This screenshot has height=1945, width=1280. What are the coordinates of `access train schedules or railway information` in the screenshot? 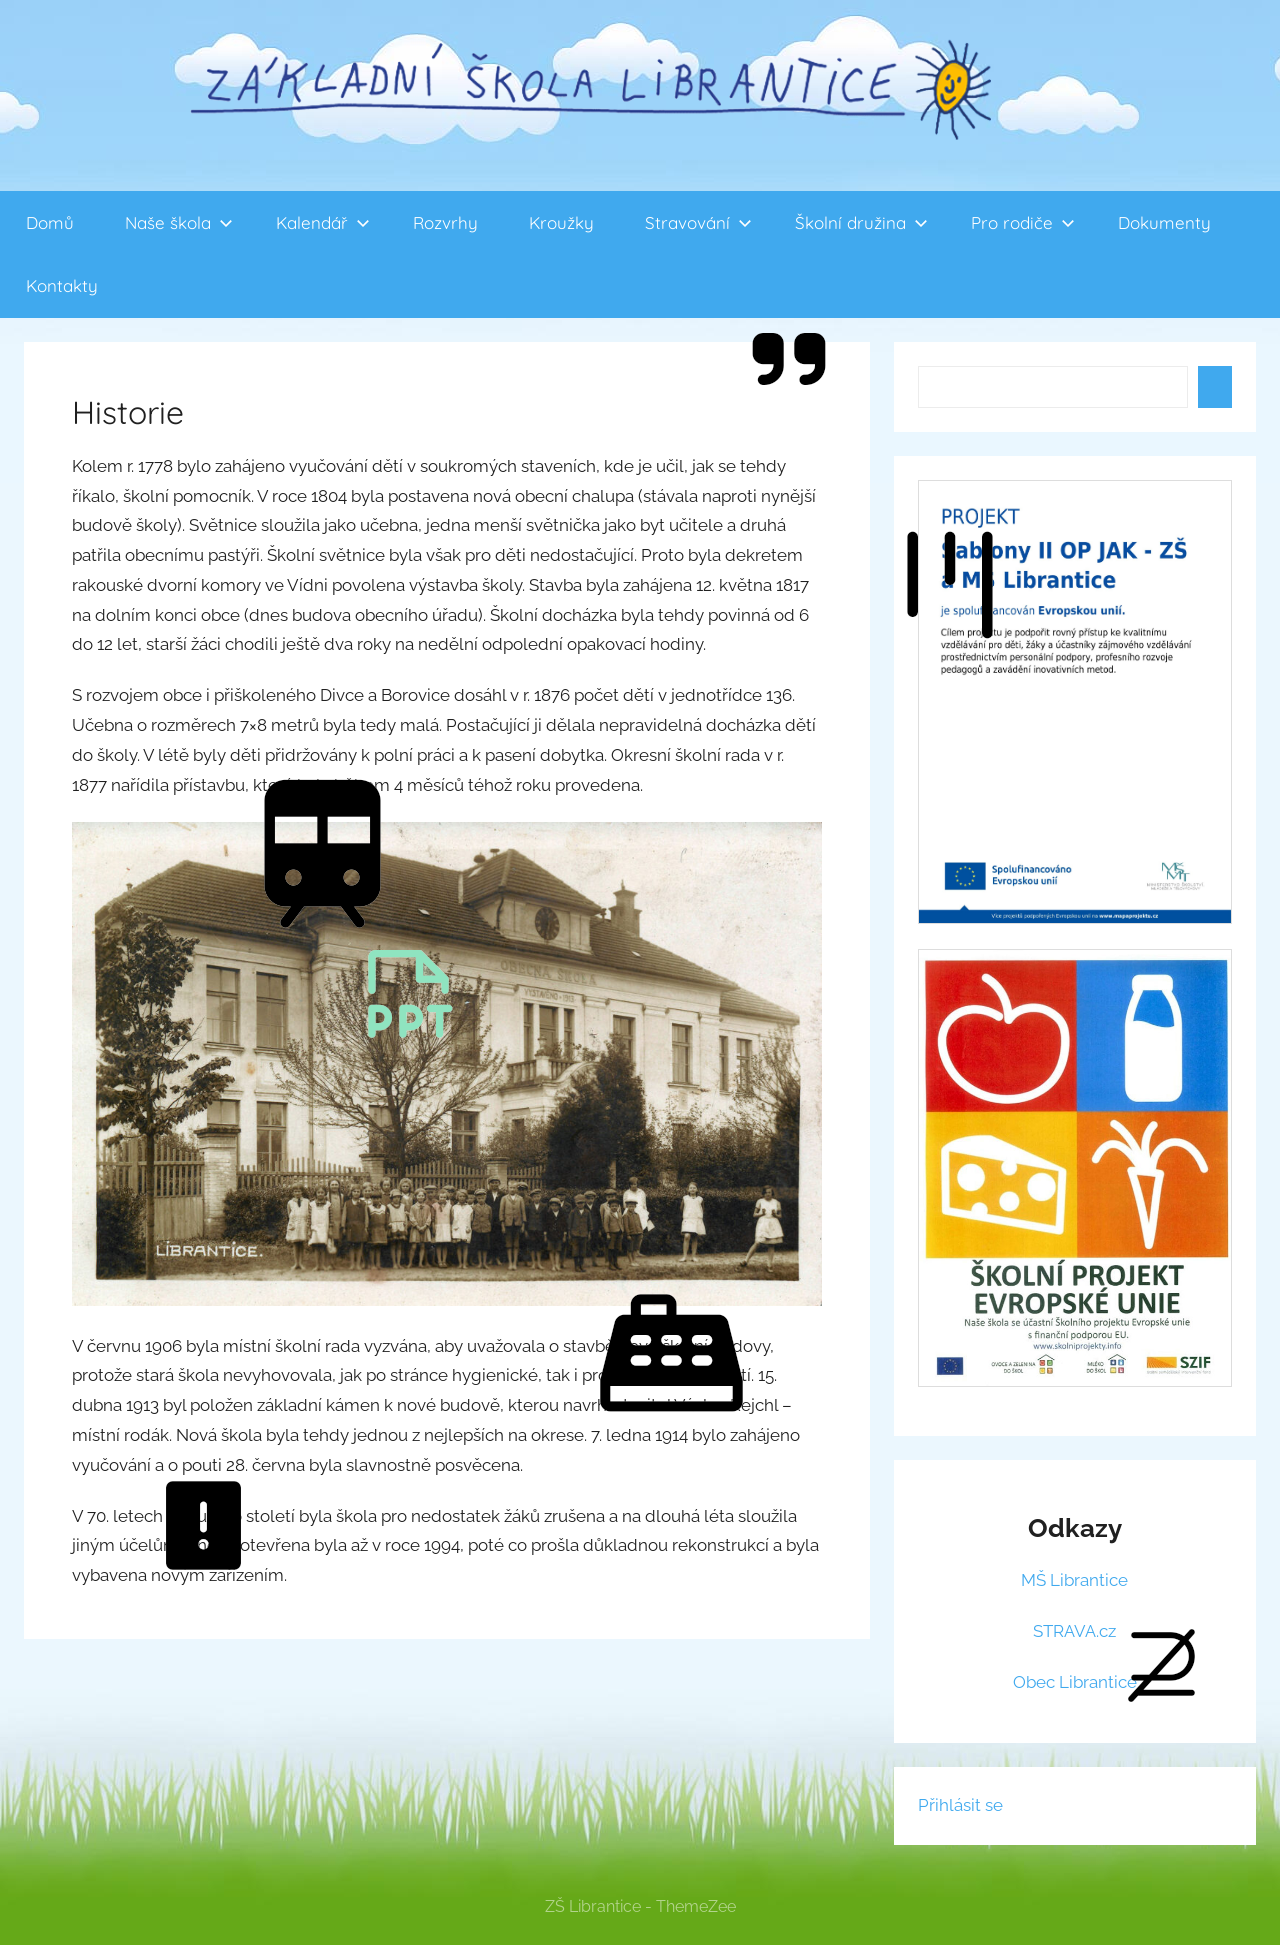 It's located at (322, 848).